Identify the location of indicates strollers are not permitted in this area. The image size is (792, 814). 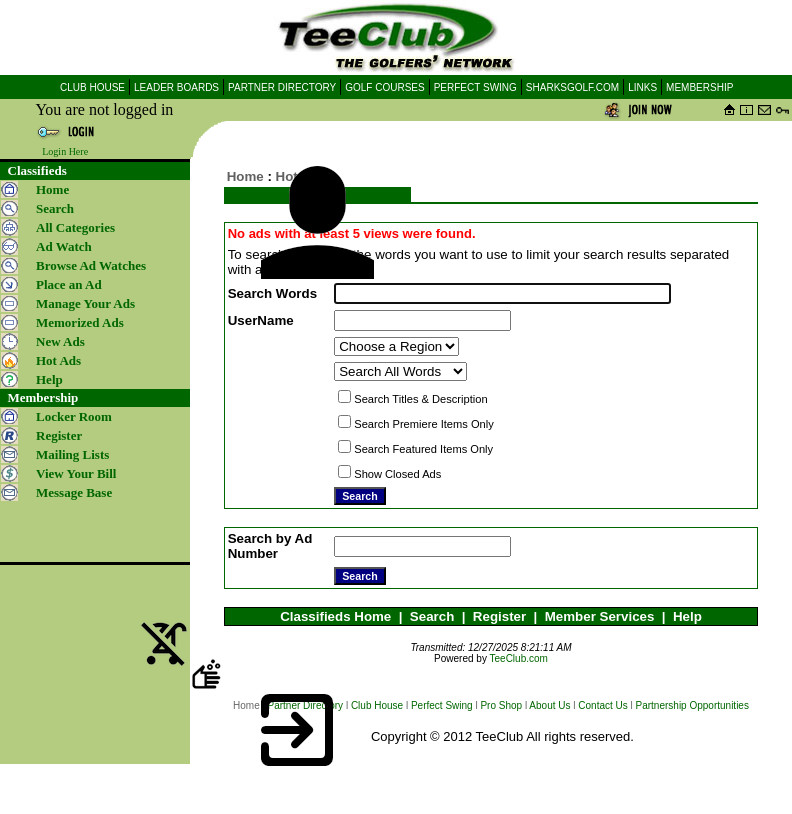
(164, 642).